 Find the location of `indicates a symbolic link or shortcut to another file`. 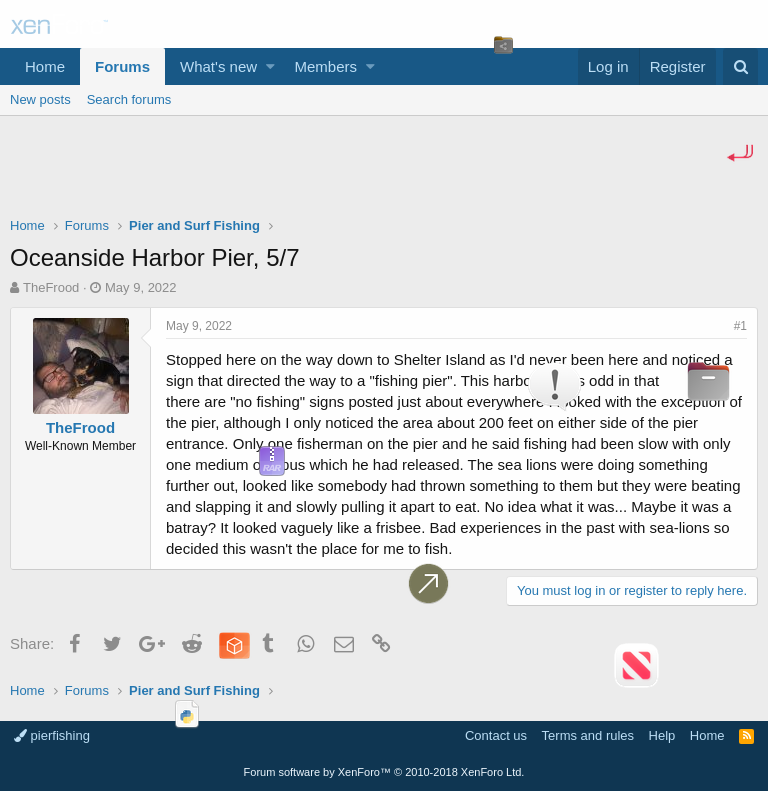

indicates a symbolic link or shortcut to another file is located at coordinates (428, 583).